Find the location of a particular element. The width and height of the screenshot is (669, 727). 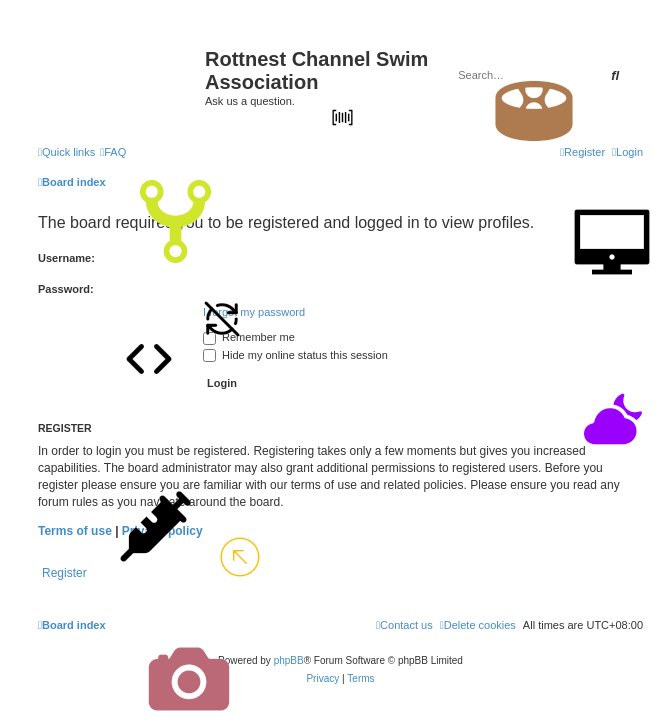

indicates nighttime cloudy weather conditions is located at coordinates (613, 419).